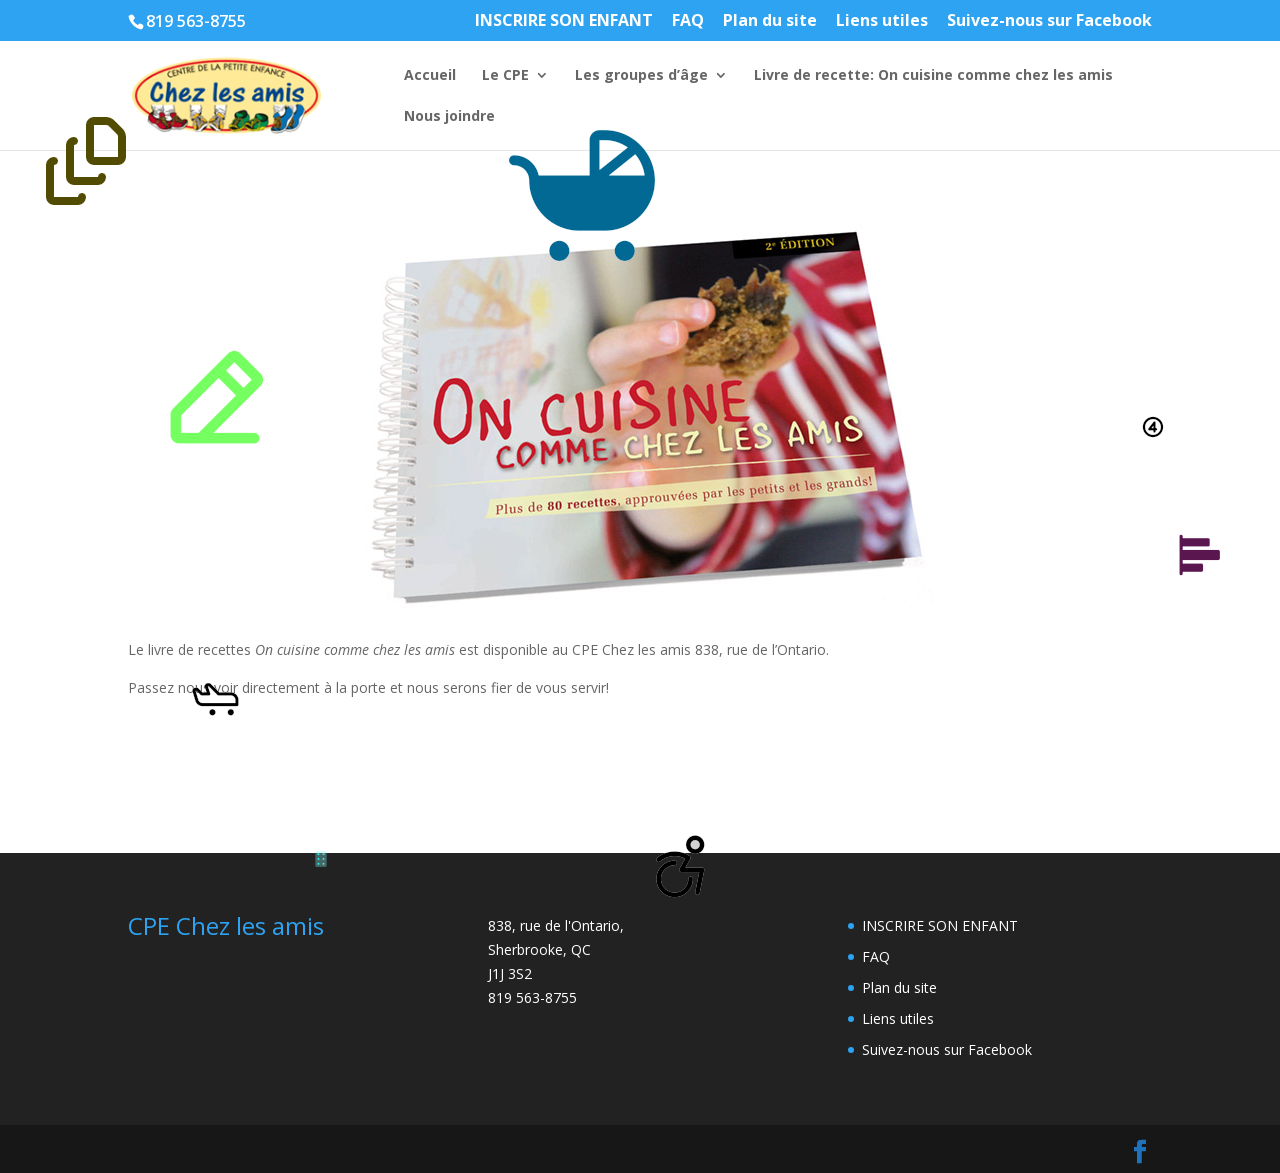 The width and height of the screenshot is (1280, 1173). I want to click on indicates step four in a multi-step process, so click(1153, 427).